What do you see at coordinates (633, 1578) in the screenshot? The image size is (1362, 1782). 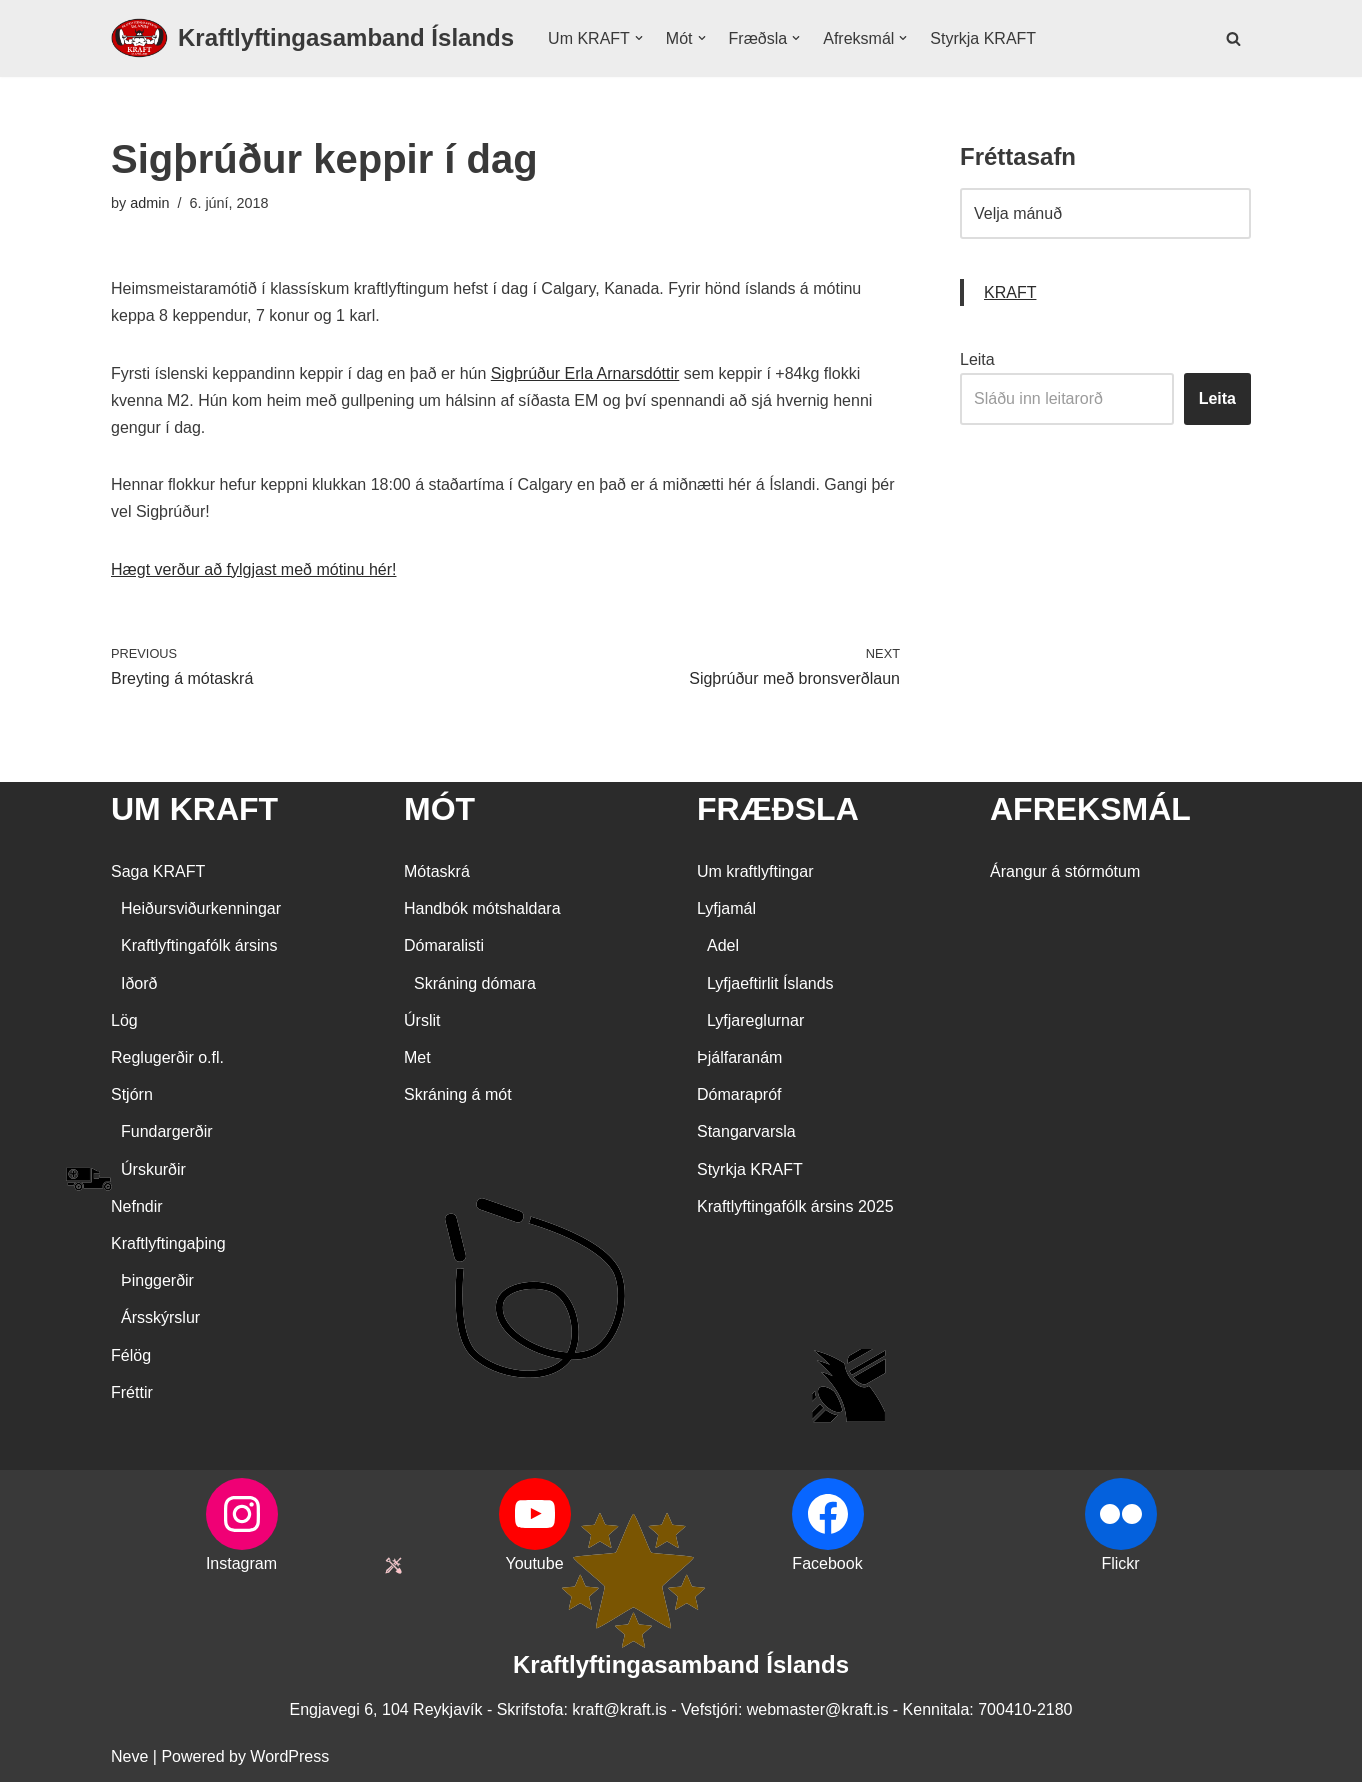 I see `view star formation or constellation pattern` at bounding box center [633, 1578].